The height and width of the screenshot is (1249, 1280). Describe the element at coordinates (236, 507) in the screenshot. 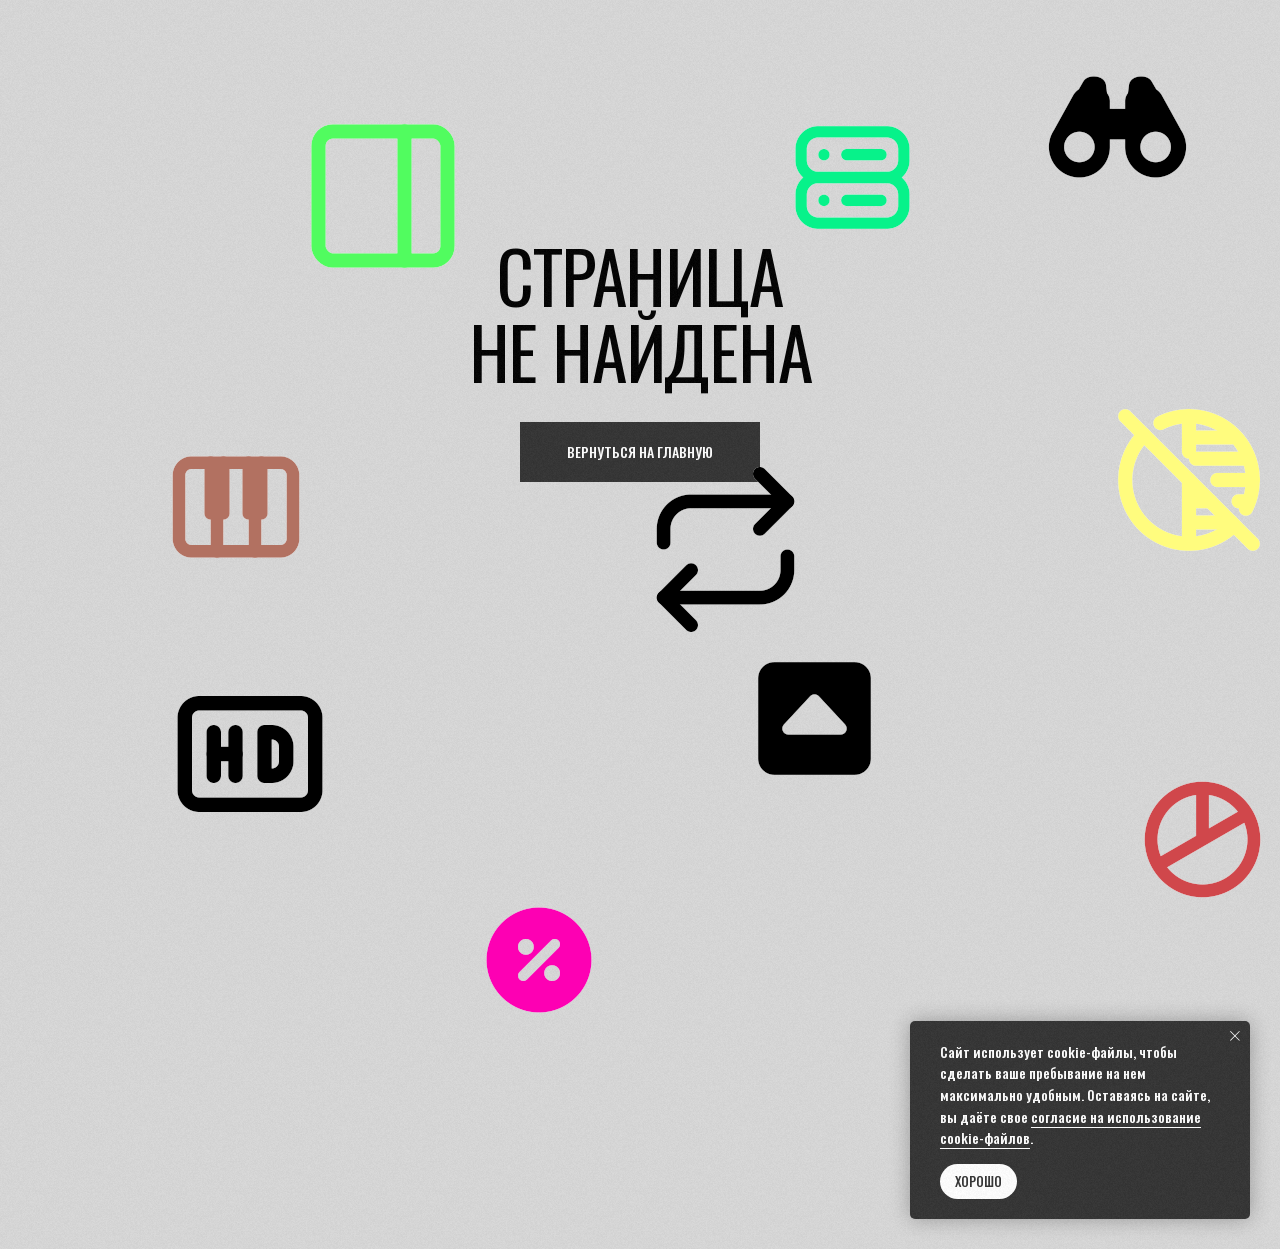

I see `open piano or keyboard instrument app` at that location.